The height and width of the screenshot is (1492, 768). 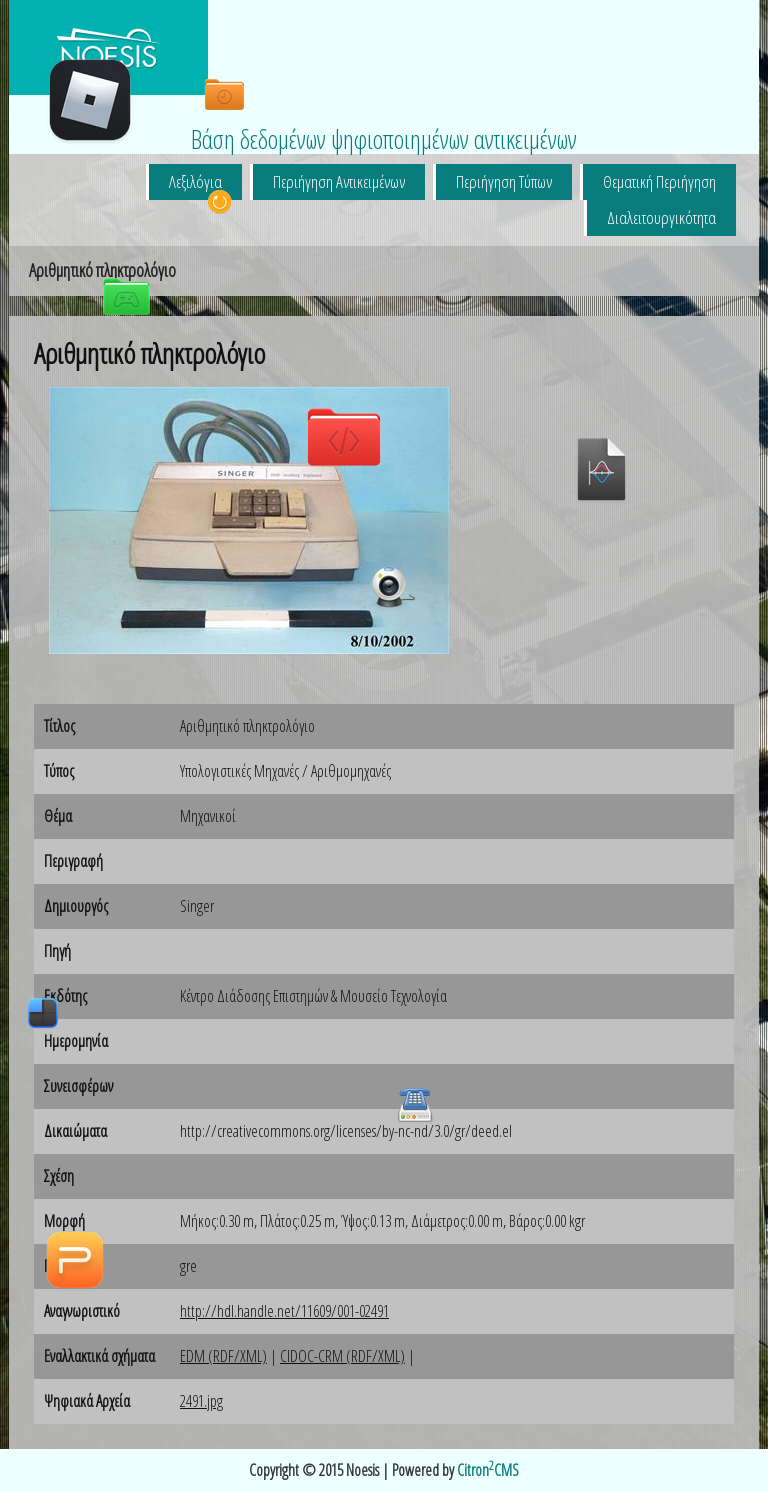 I want to click on open folder containing code or development files, so click(x=344, y=437).